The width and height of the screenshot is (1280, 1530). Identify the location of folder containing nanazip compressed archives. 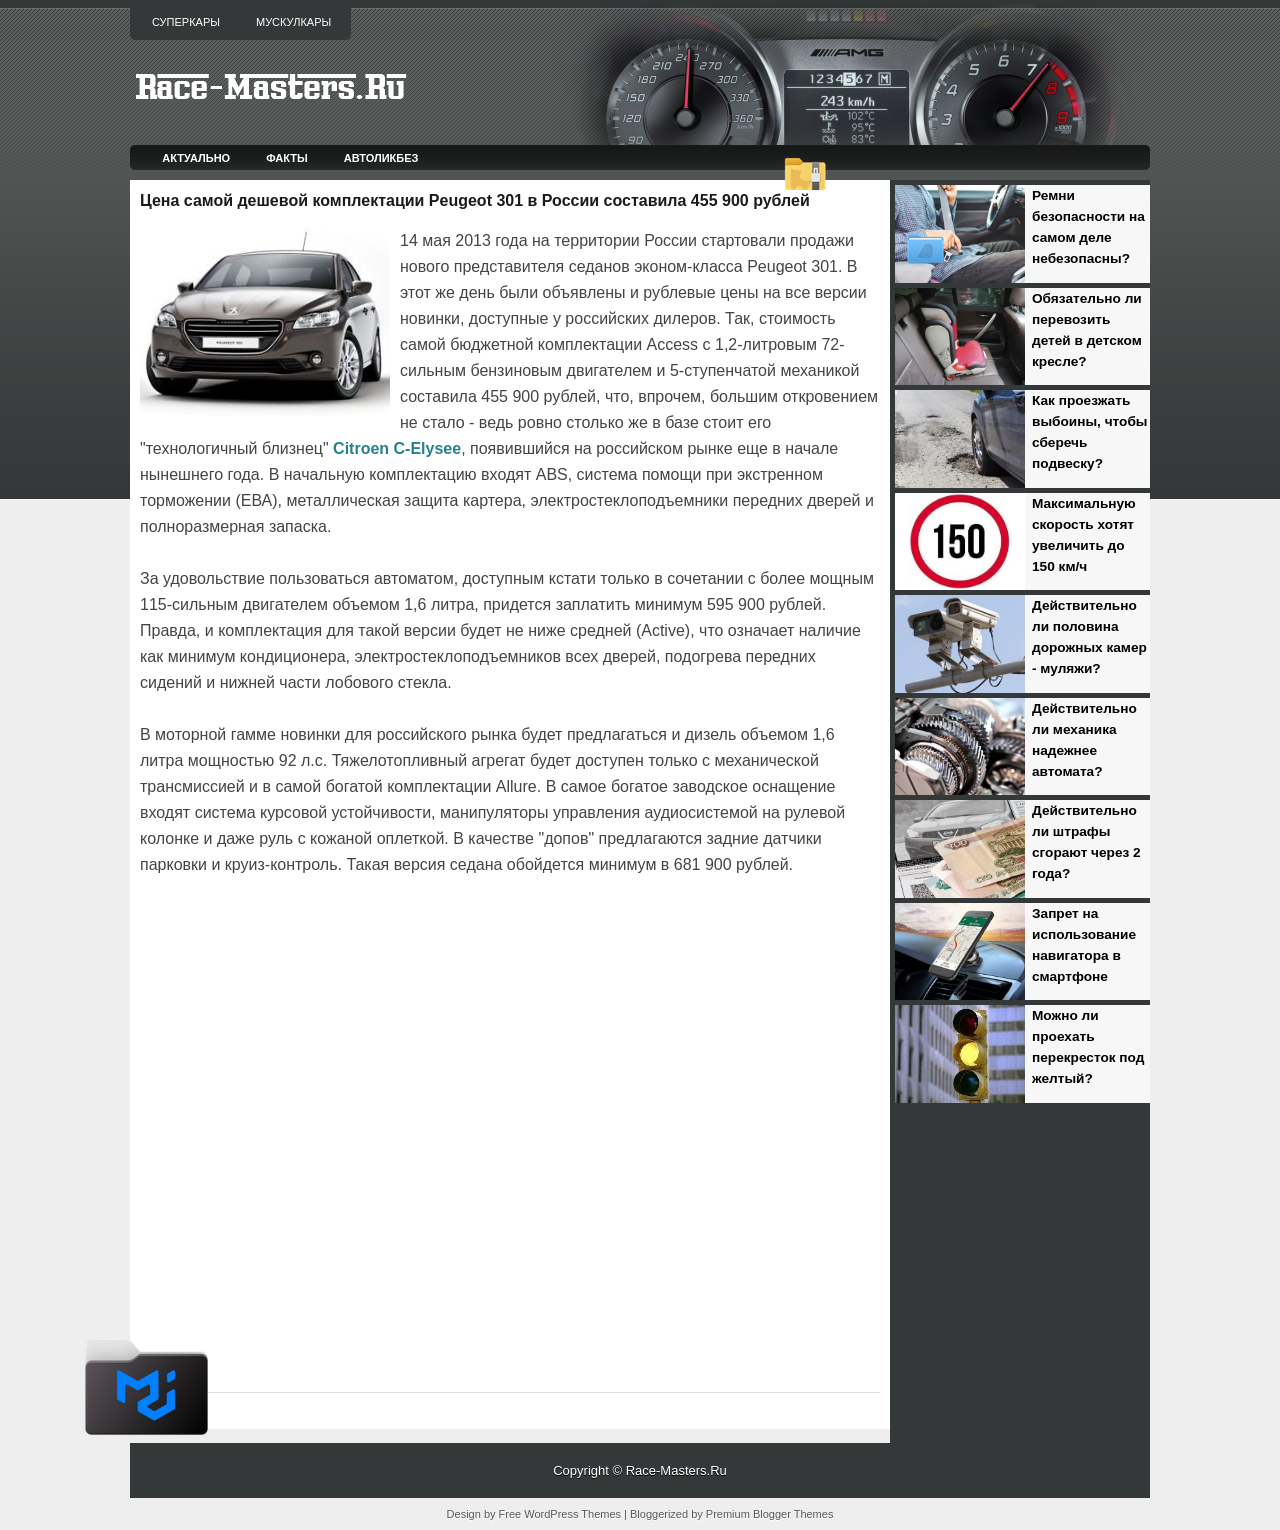
(805, 175).